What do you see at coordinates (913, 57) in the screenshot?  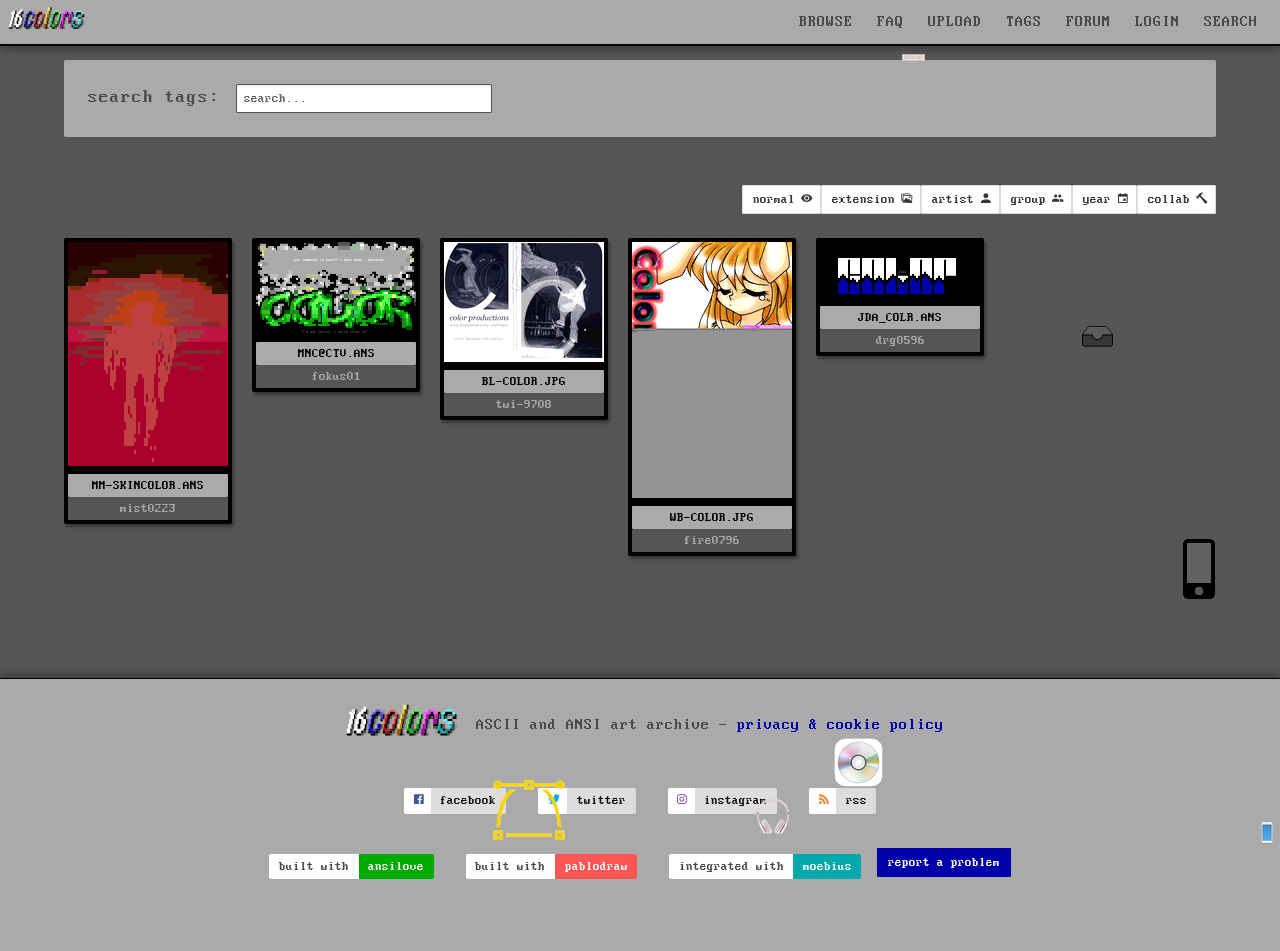 I see `connect to a wireless bluetooth keyboard` at bounding box center [913, 57].